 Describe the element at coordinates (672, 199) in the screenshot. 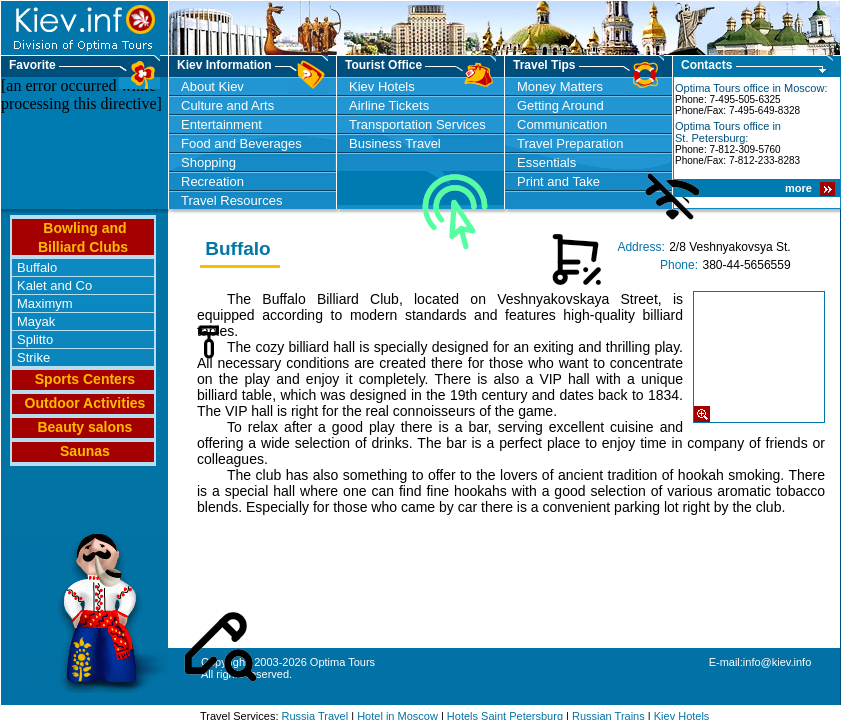

I see `indicates wifi is disabled or unavailable` at that location.